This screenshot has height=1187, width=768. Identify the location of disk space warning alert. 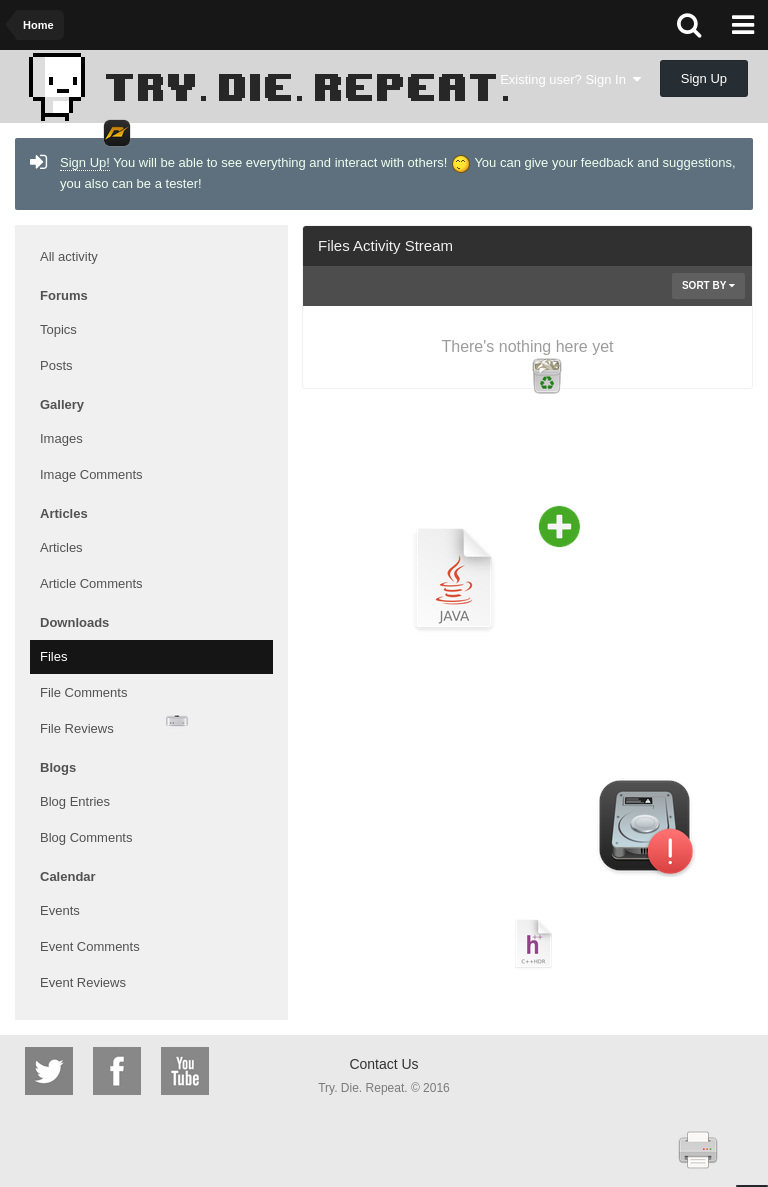
(644, 825).